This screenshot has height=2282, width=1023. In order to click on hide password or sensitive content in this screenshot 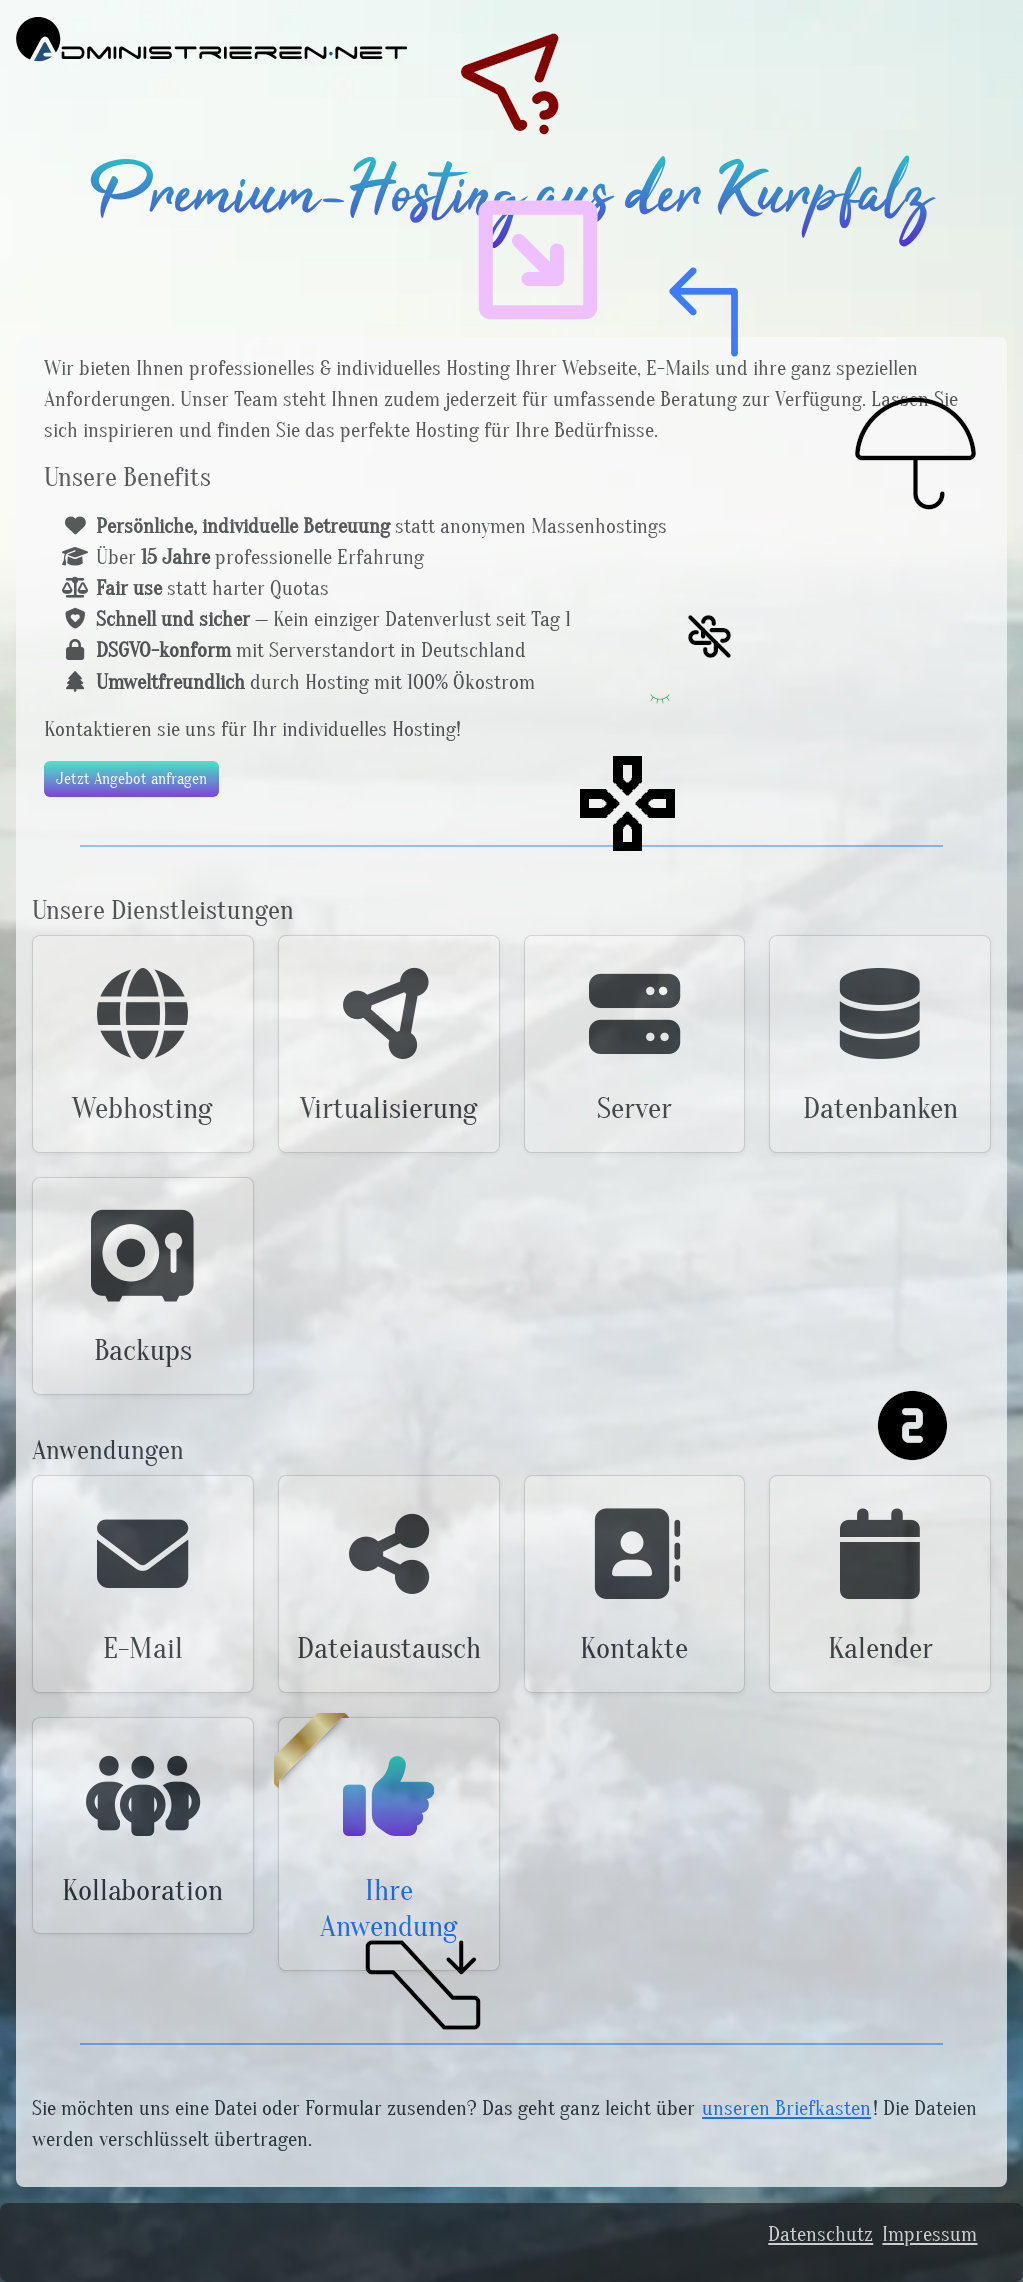, I will do `click(660, 697)`.